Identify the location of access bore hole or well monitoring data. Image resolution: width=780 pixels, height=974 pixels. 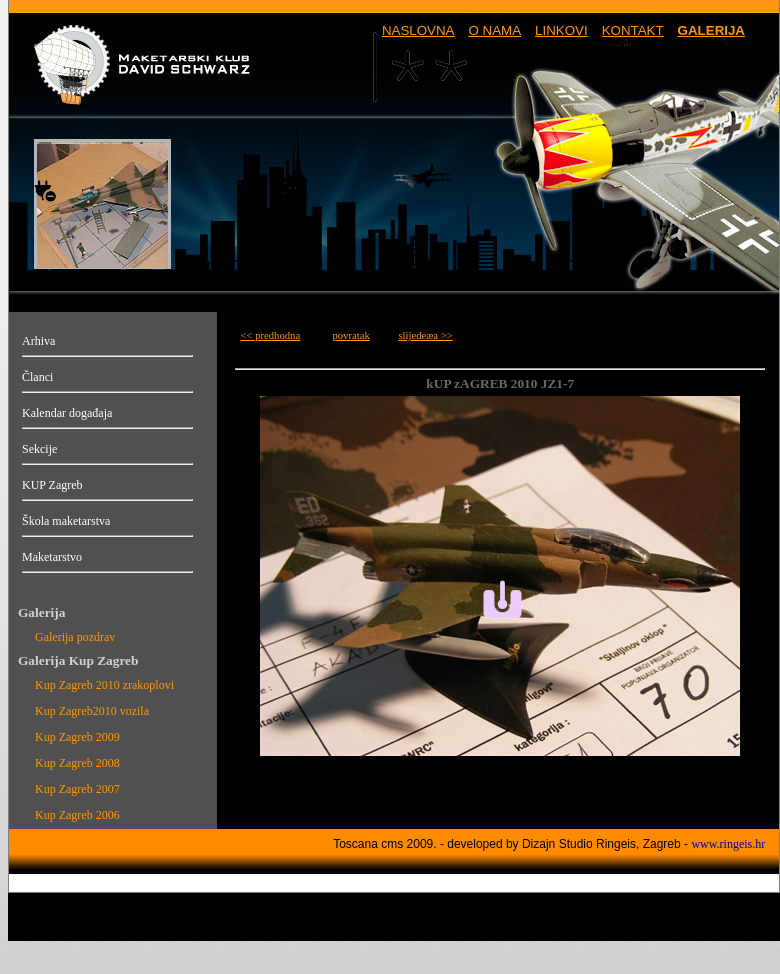
(502, 599).